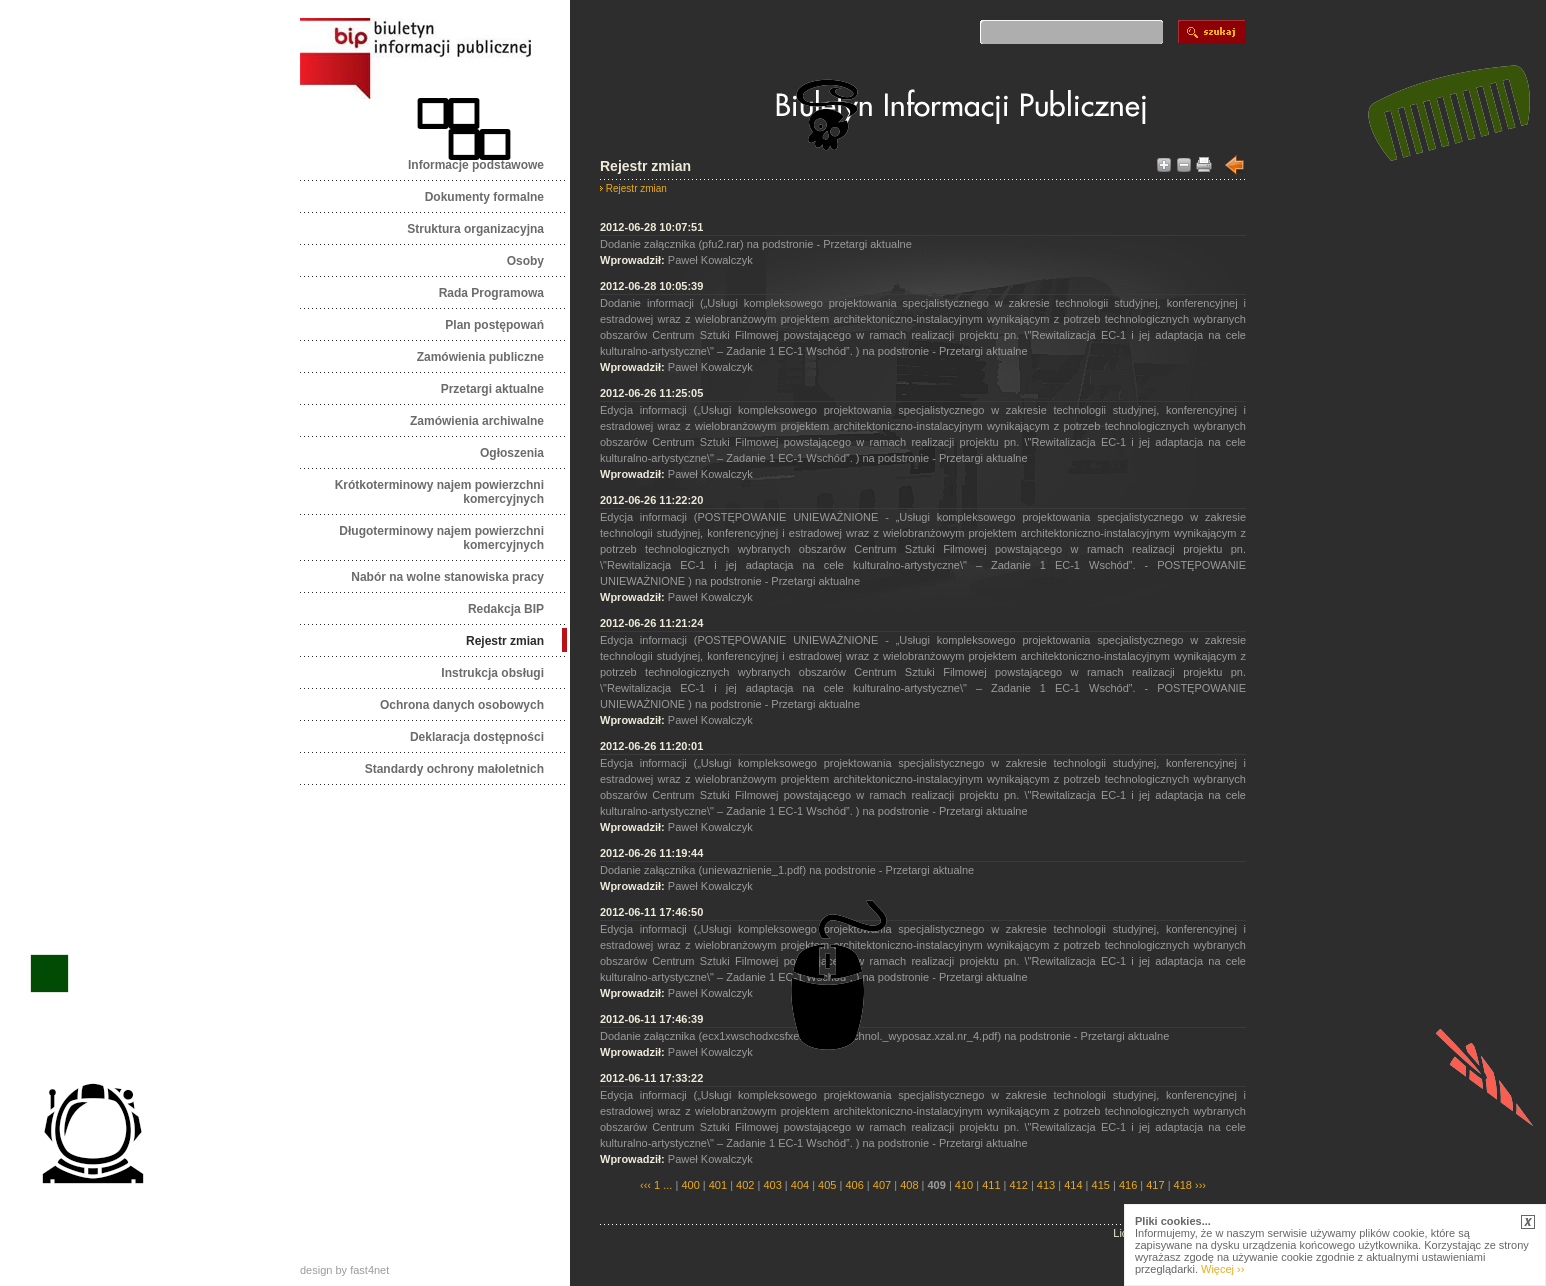 The image size is (1546, 1286). I want to click on indicates a coiled nail or screw fastener item, so click(1484, 1077).